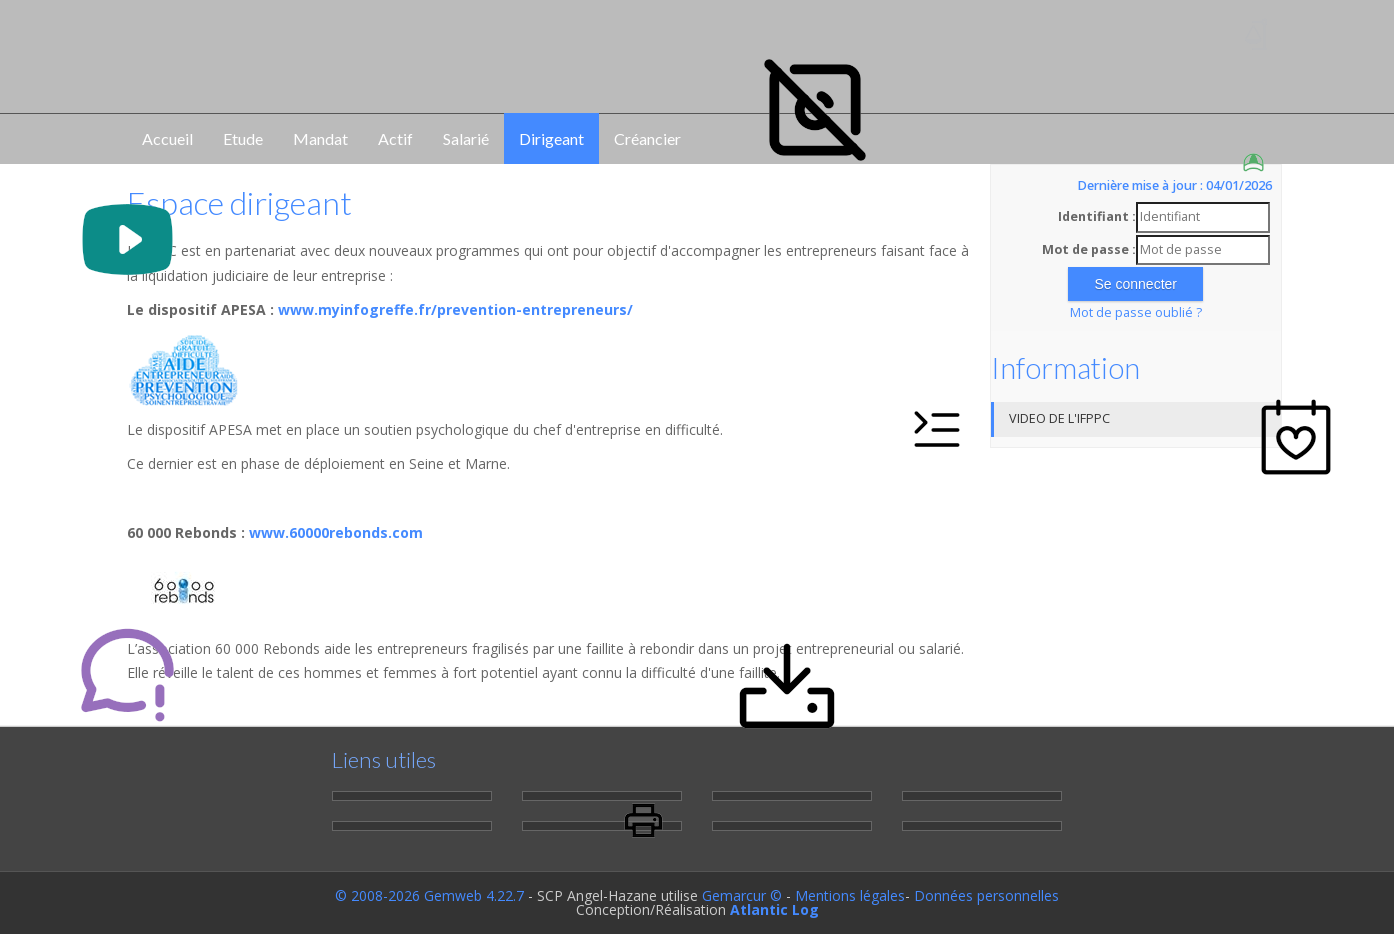  What do you see at coordinates (937, 430) in the screenshot?
I see `increase text indentation` at bounding box center [937, 430].